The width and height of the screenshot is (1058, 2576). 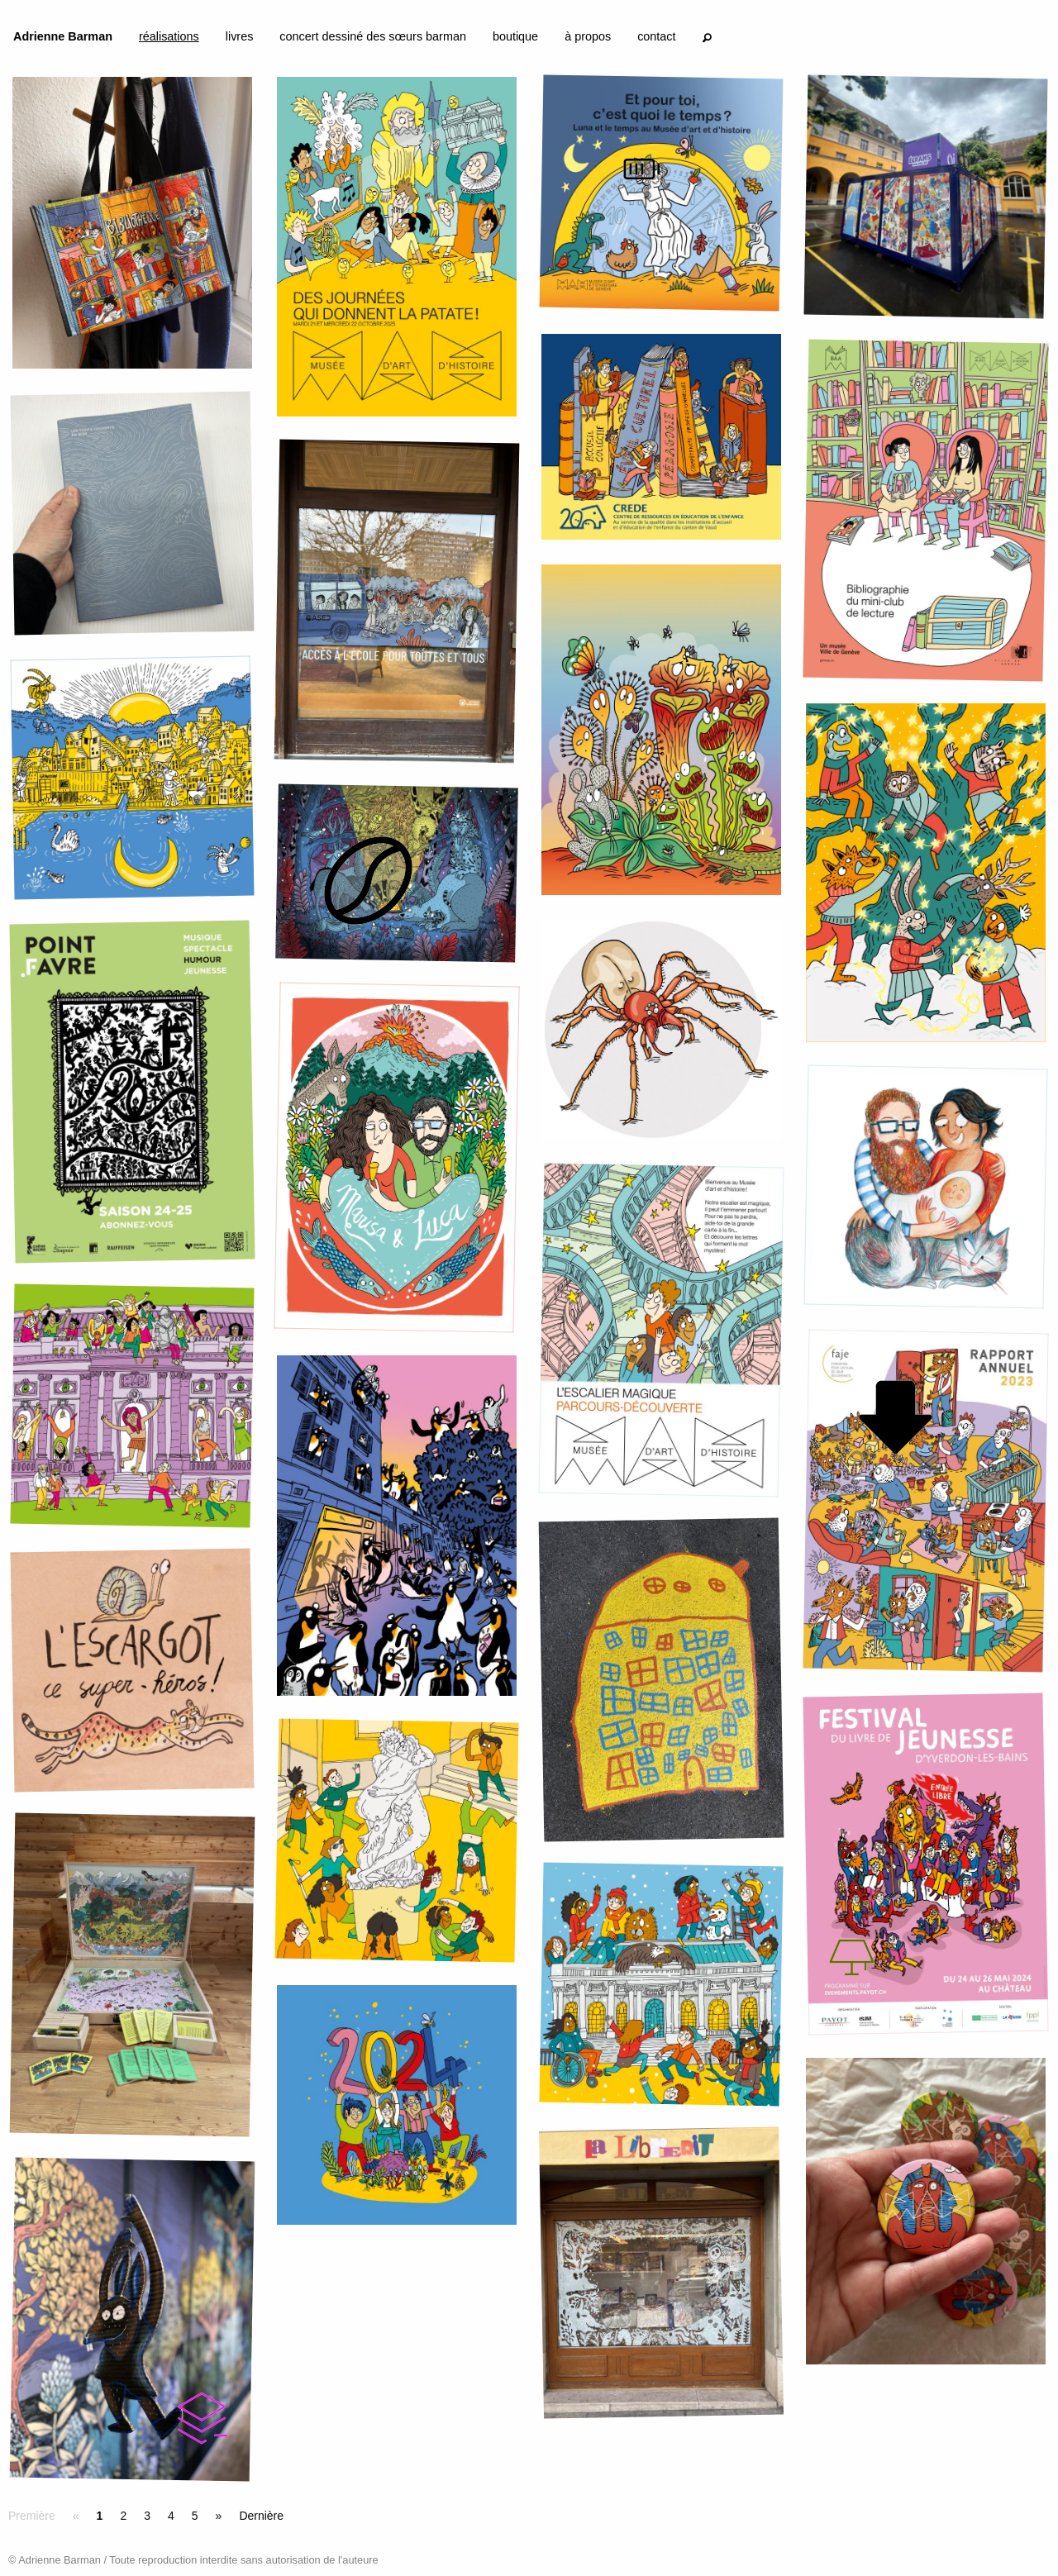 I want to click on toggle lamp or lighting control, so click(x=851, y=1957).